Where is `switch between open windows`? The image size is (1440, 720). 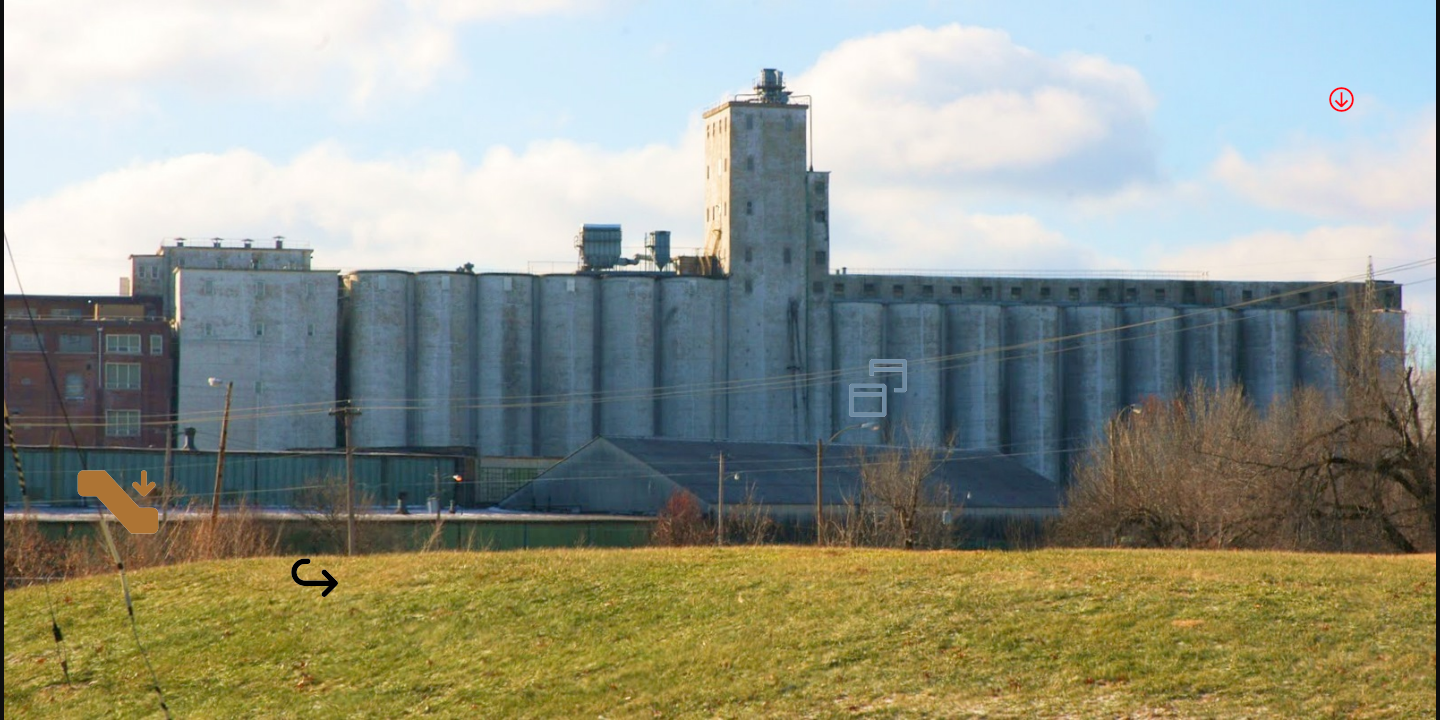
switch between open windows is located at coordinates (878, 388).